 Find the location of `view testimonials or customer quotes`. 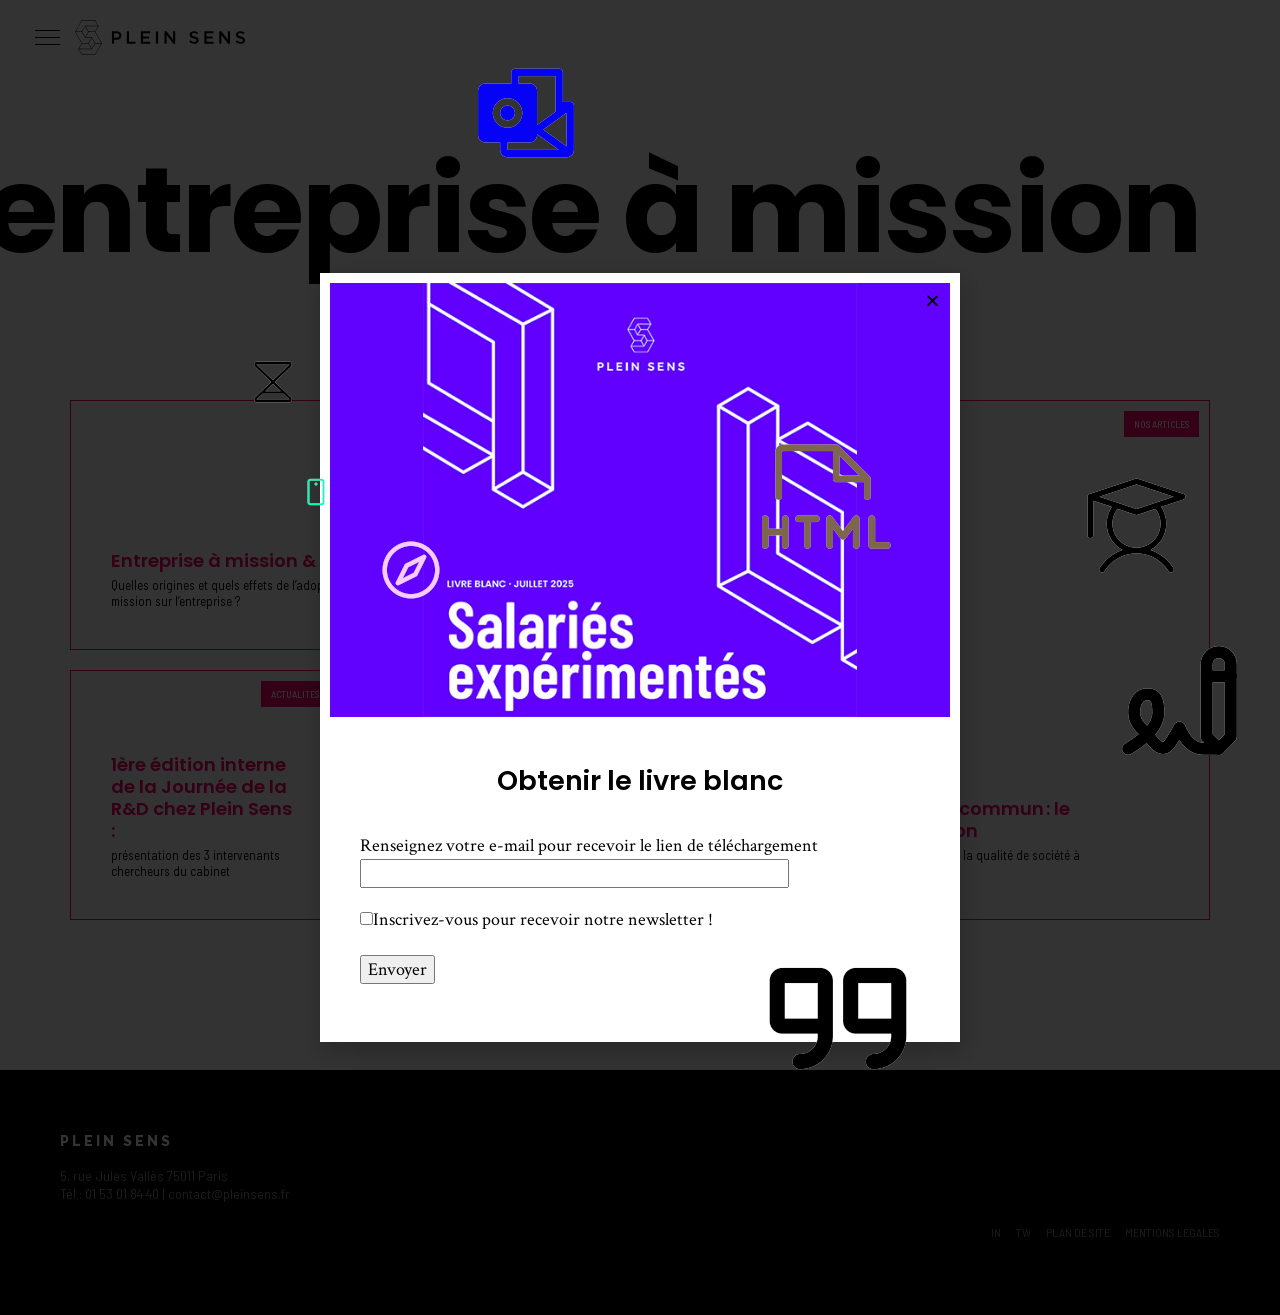

view testimonials or customer quotes is located at coordinates (838, 1016).